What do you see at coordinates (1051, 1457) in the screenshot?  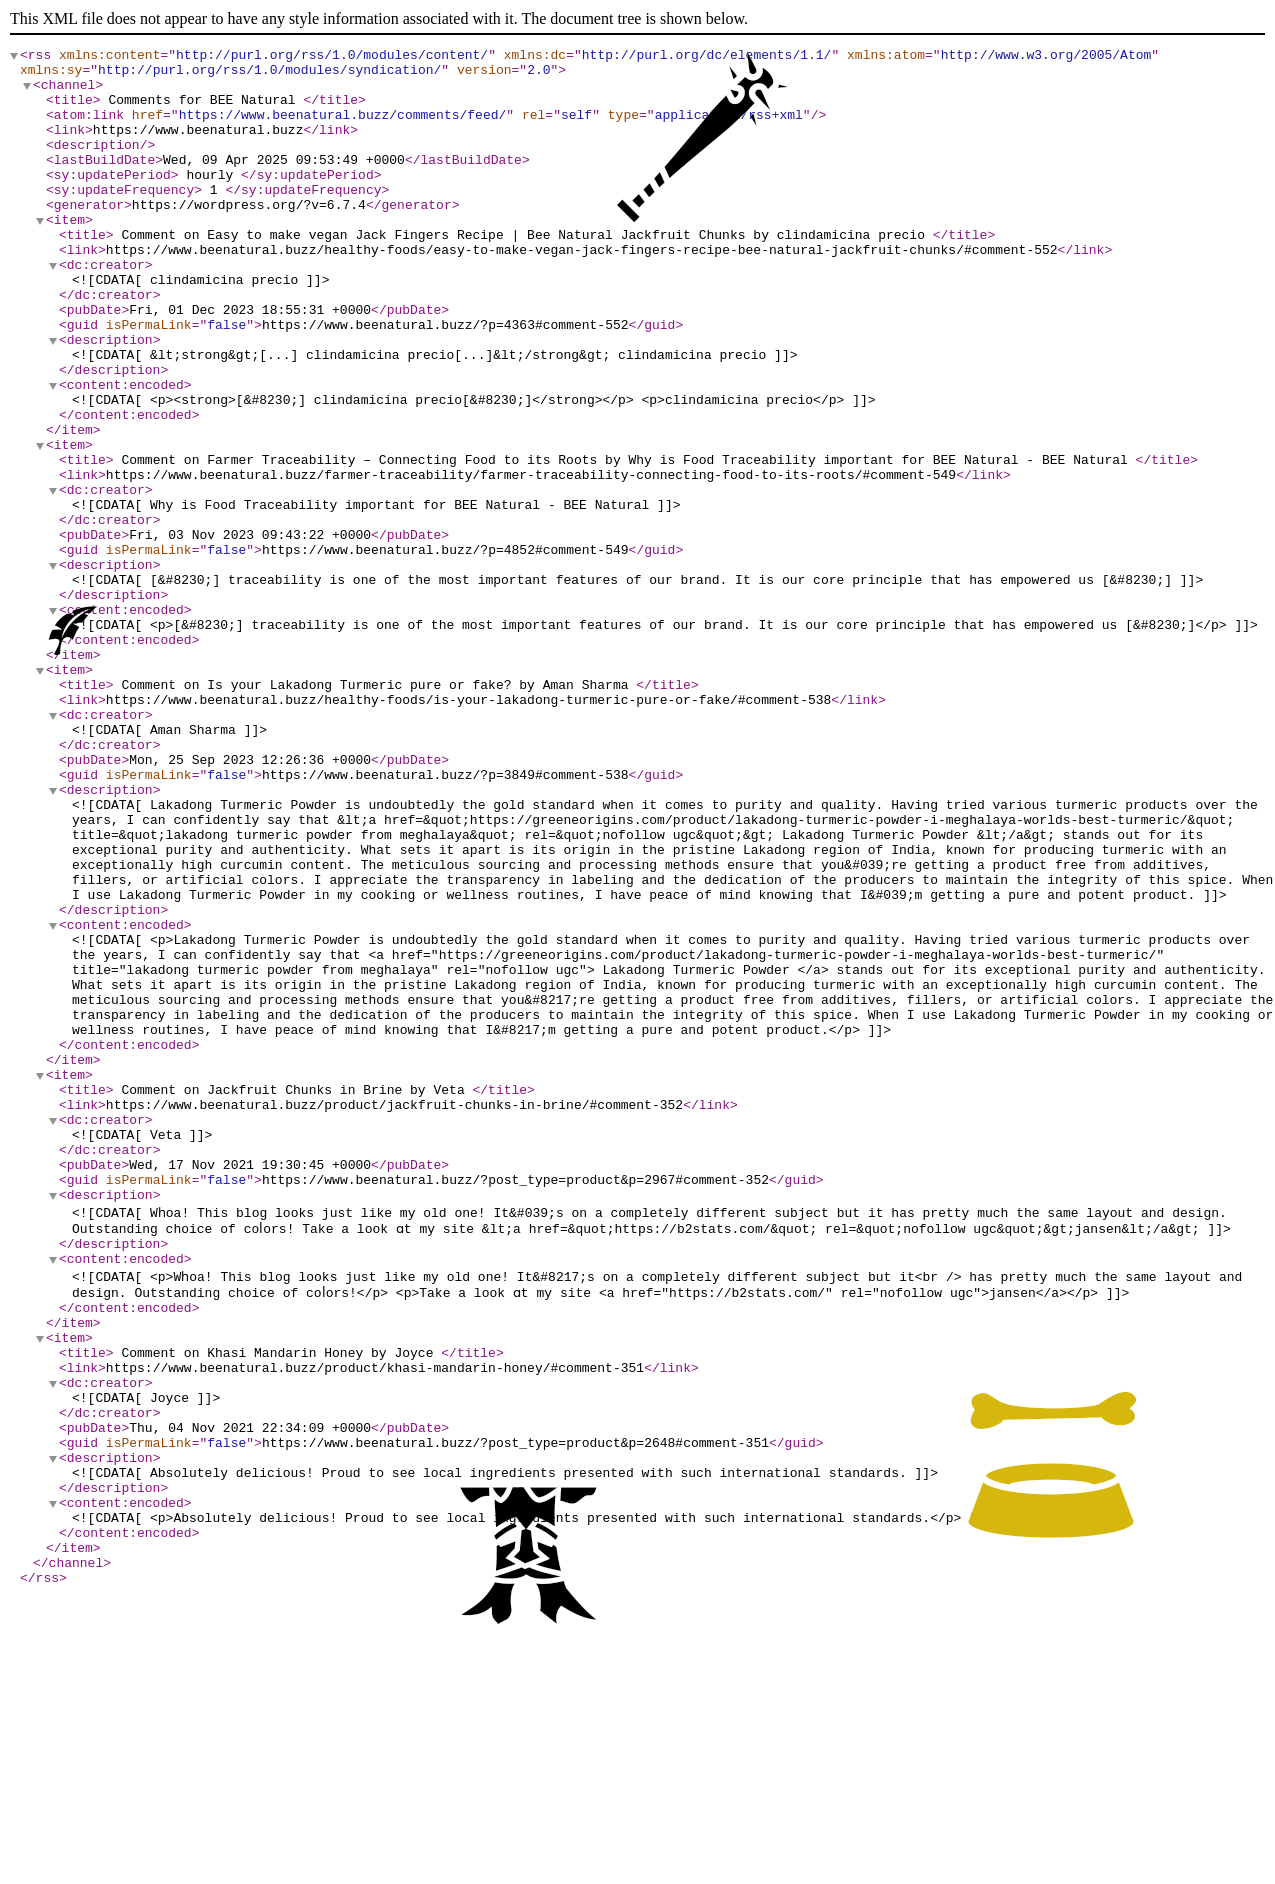 I see `access pet feeding schedule` at bounding box center [1051, 1457].